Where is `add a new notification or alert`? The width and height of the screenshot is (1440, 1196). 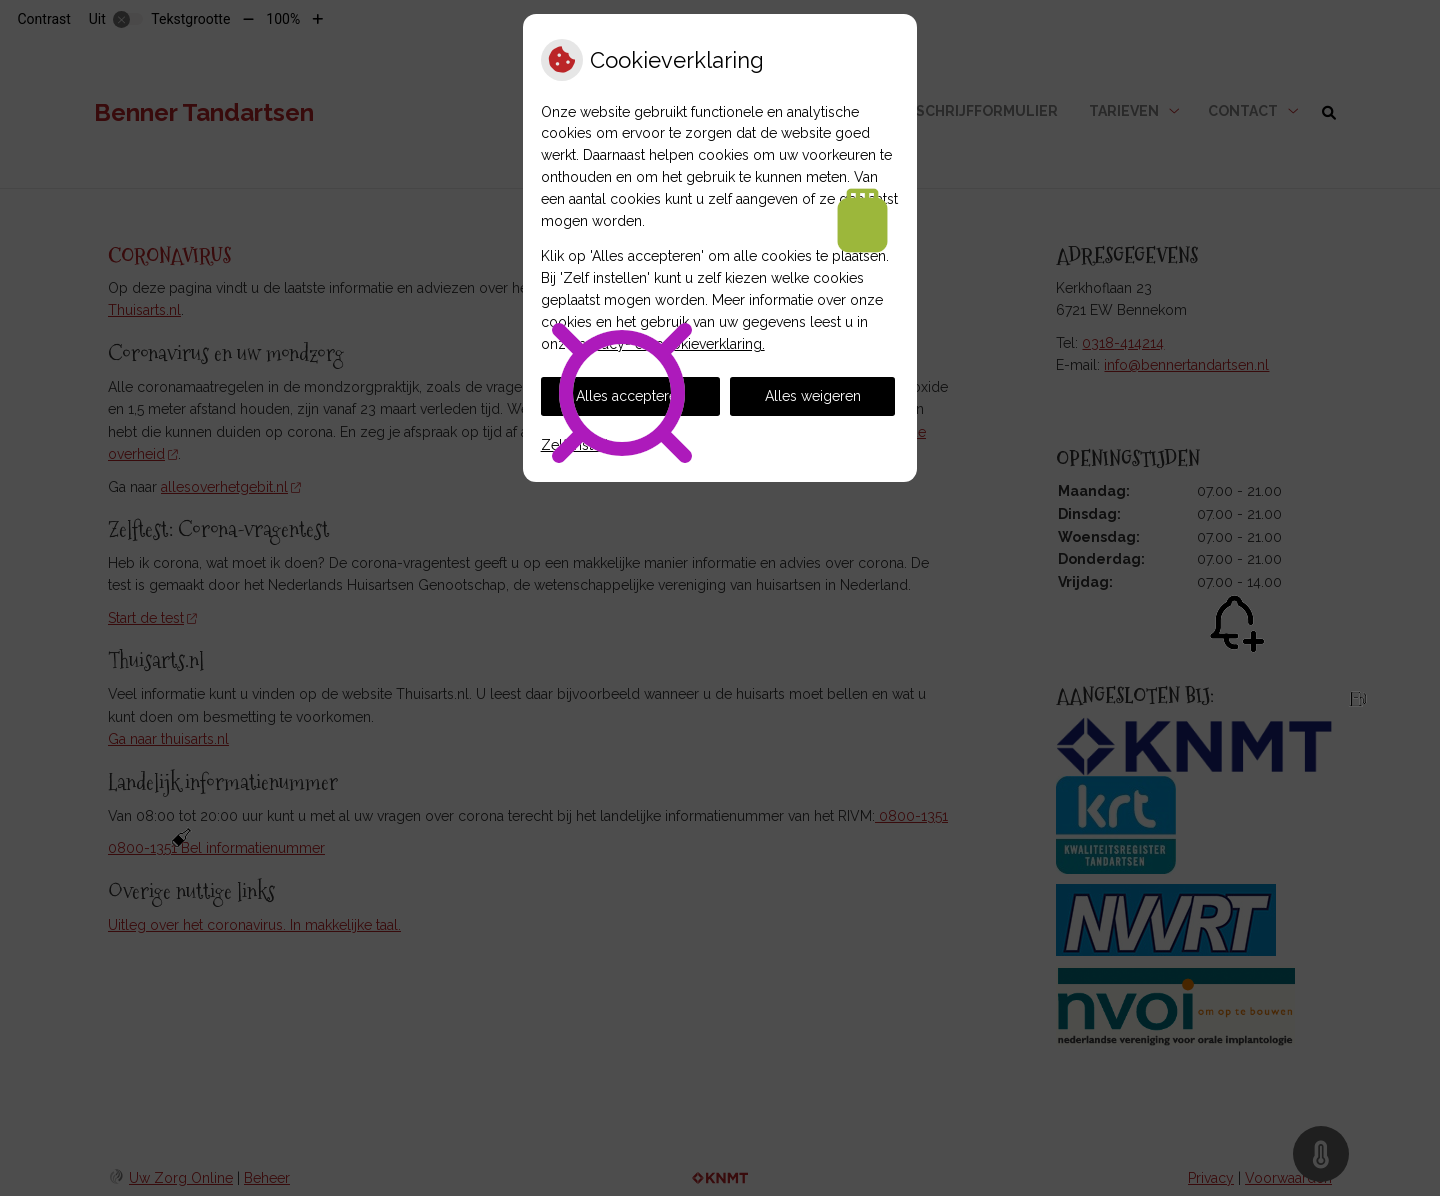
add a new notification or alert is located at coordinates (1234, 622).